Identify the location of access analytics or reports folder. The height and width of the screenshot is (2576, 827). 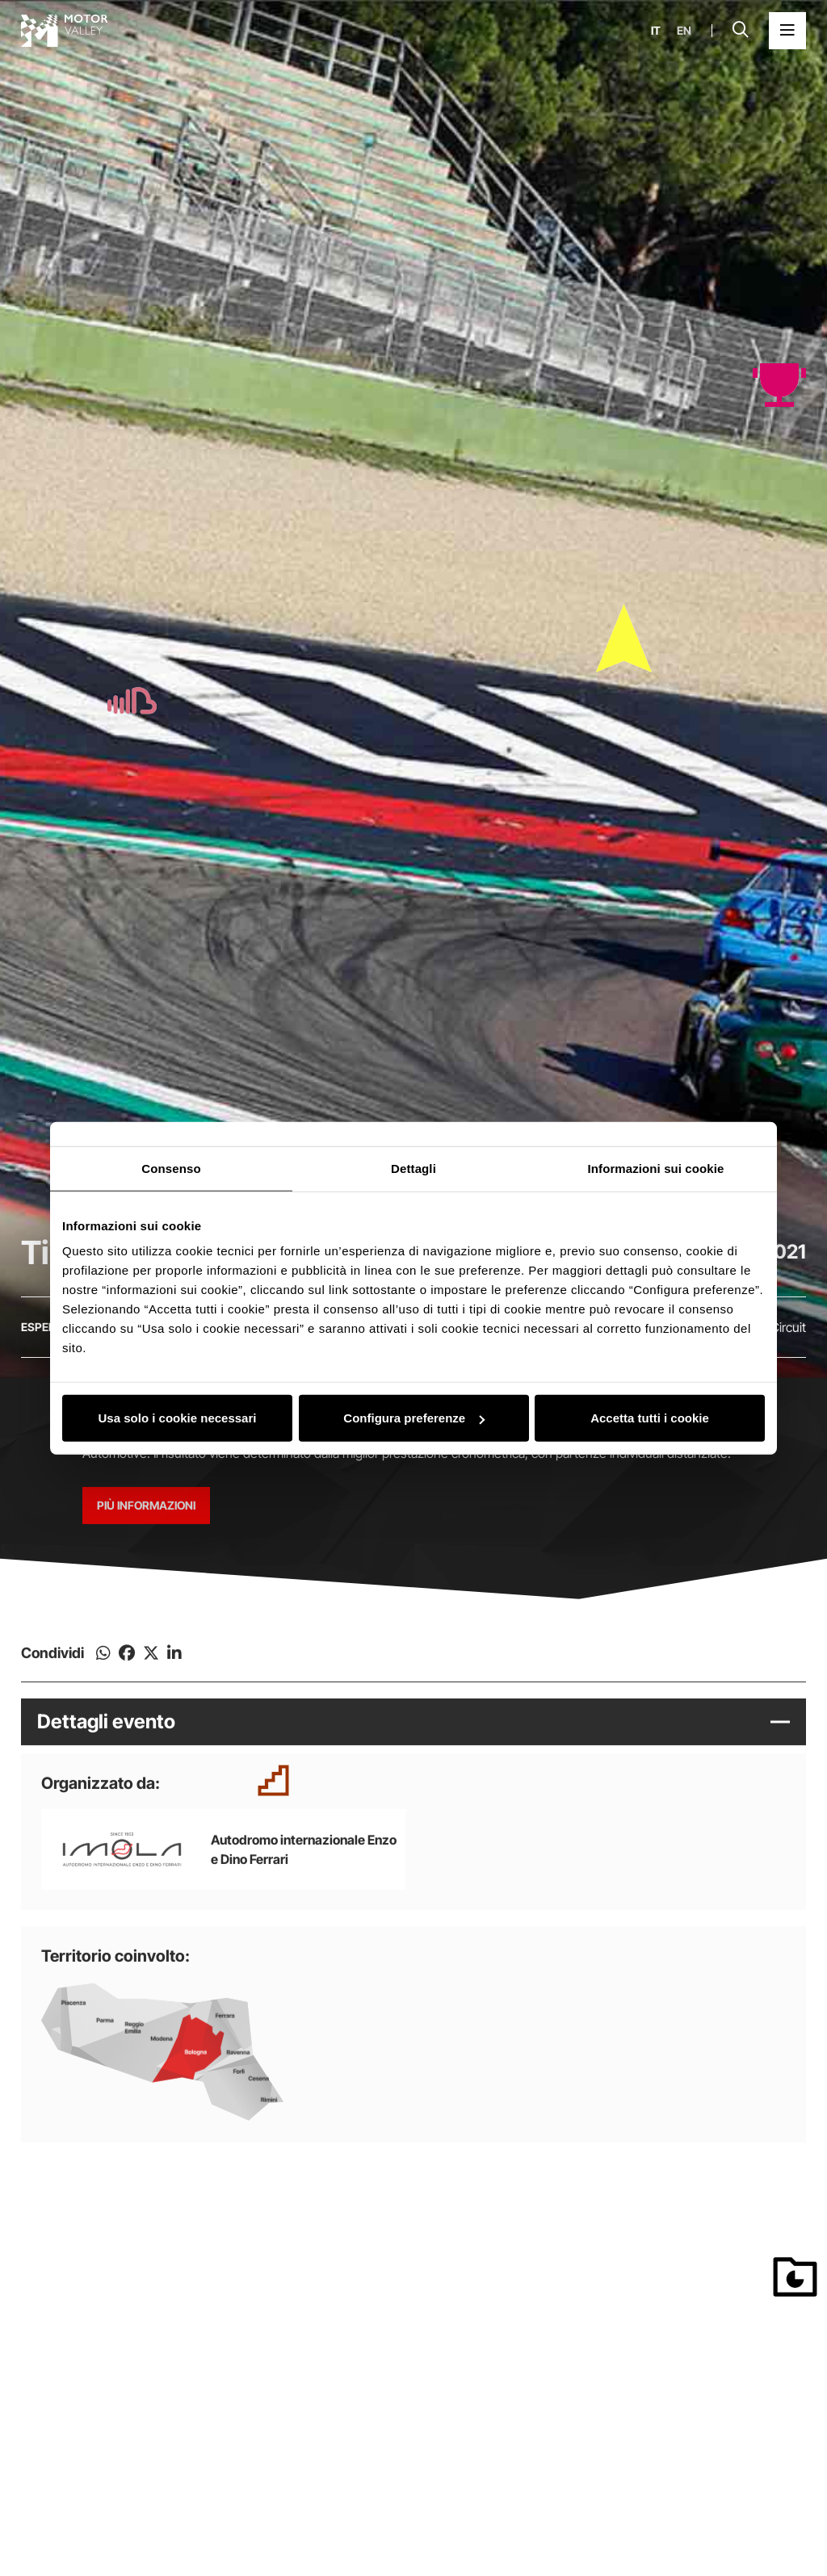
(795, 2277).